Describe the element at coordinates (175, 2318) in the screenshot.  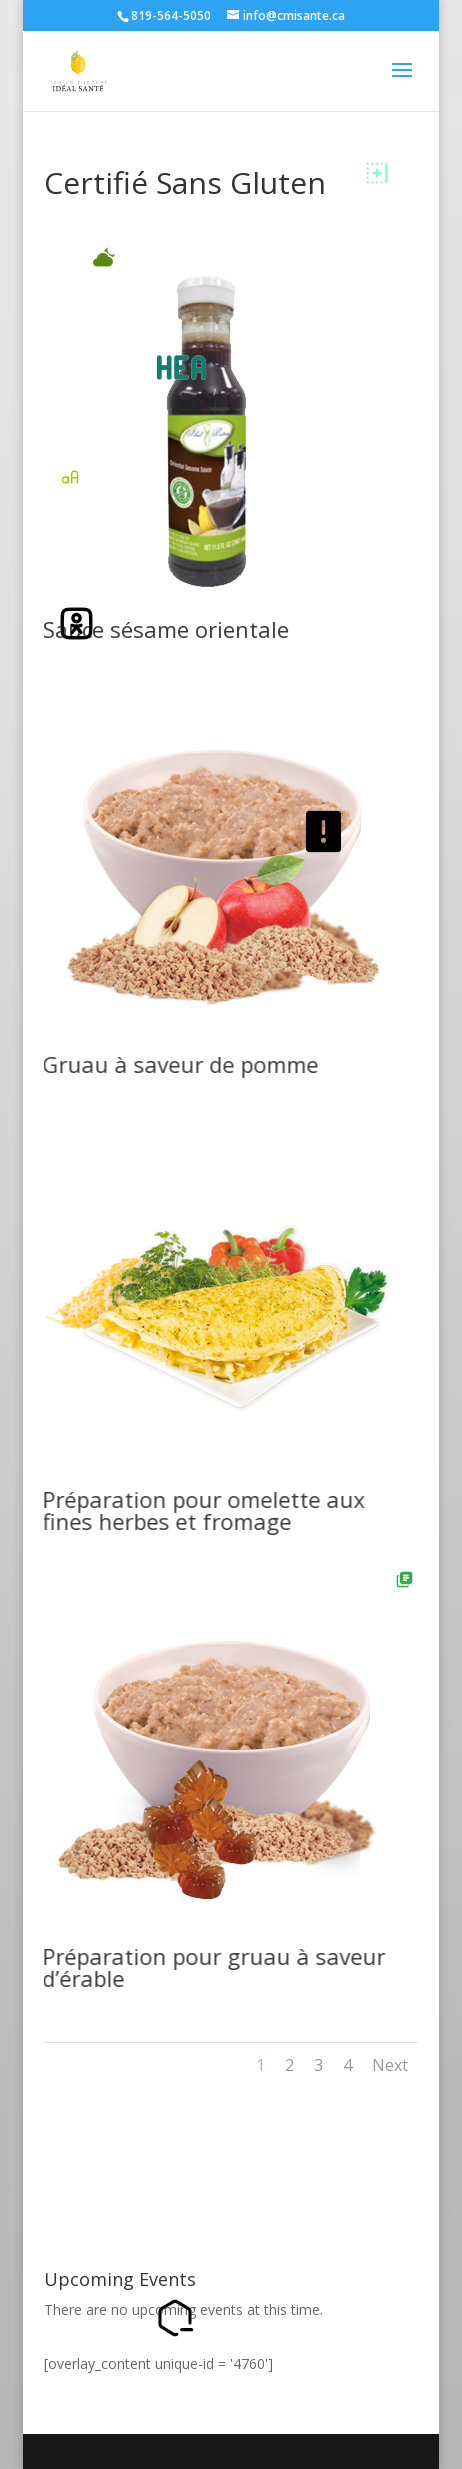
I see `remove item from a group or collection` at that location.